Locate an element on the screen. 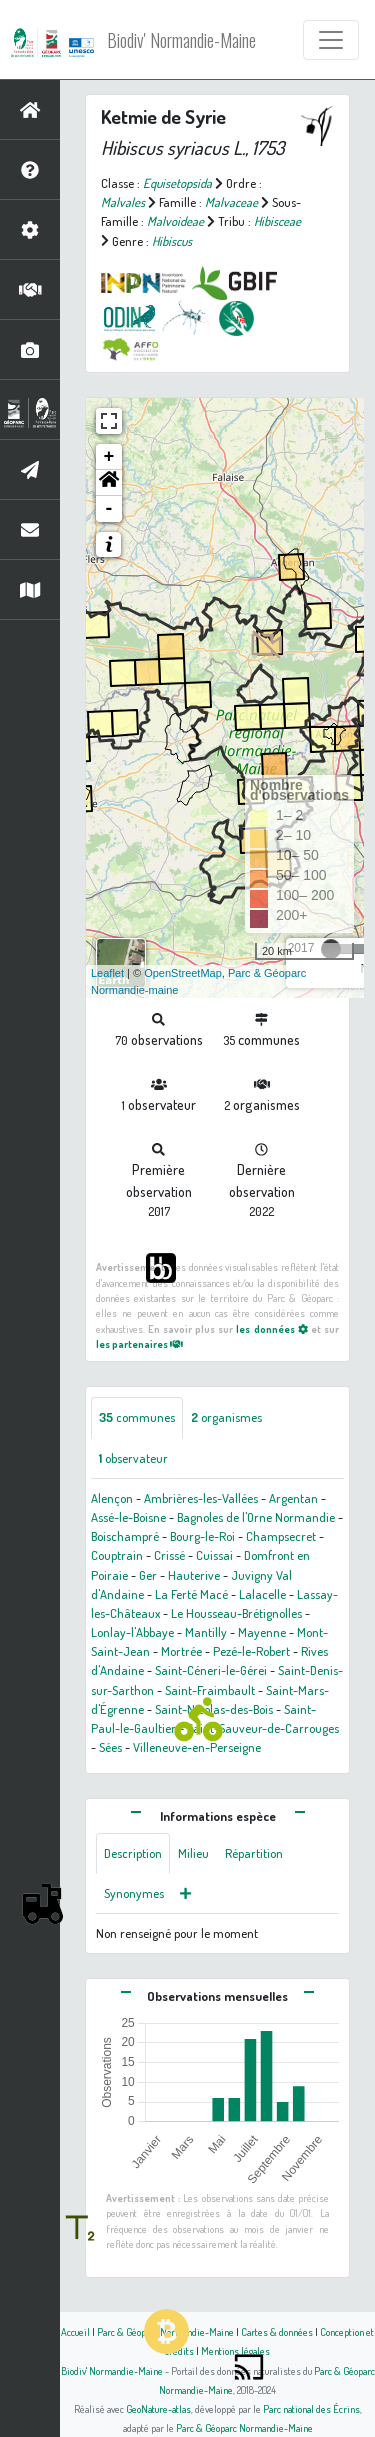 The height and width of the screenshot is (2437, 375). turn off camera during a video call is located at coordinates (266, 644).